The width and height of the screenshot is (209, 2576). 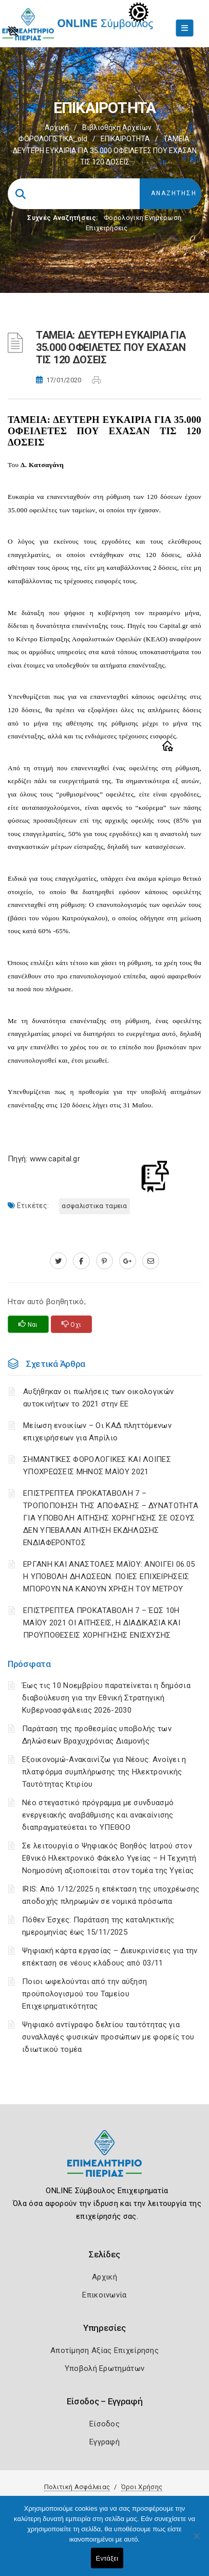 What do you see at coordinates (13, 31) in the screenshot?
I see `disable pet-friendly filter` at bounding box center [13, 31].